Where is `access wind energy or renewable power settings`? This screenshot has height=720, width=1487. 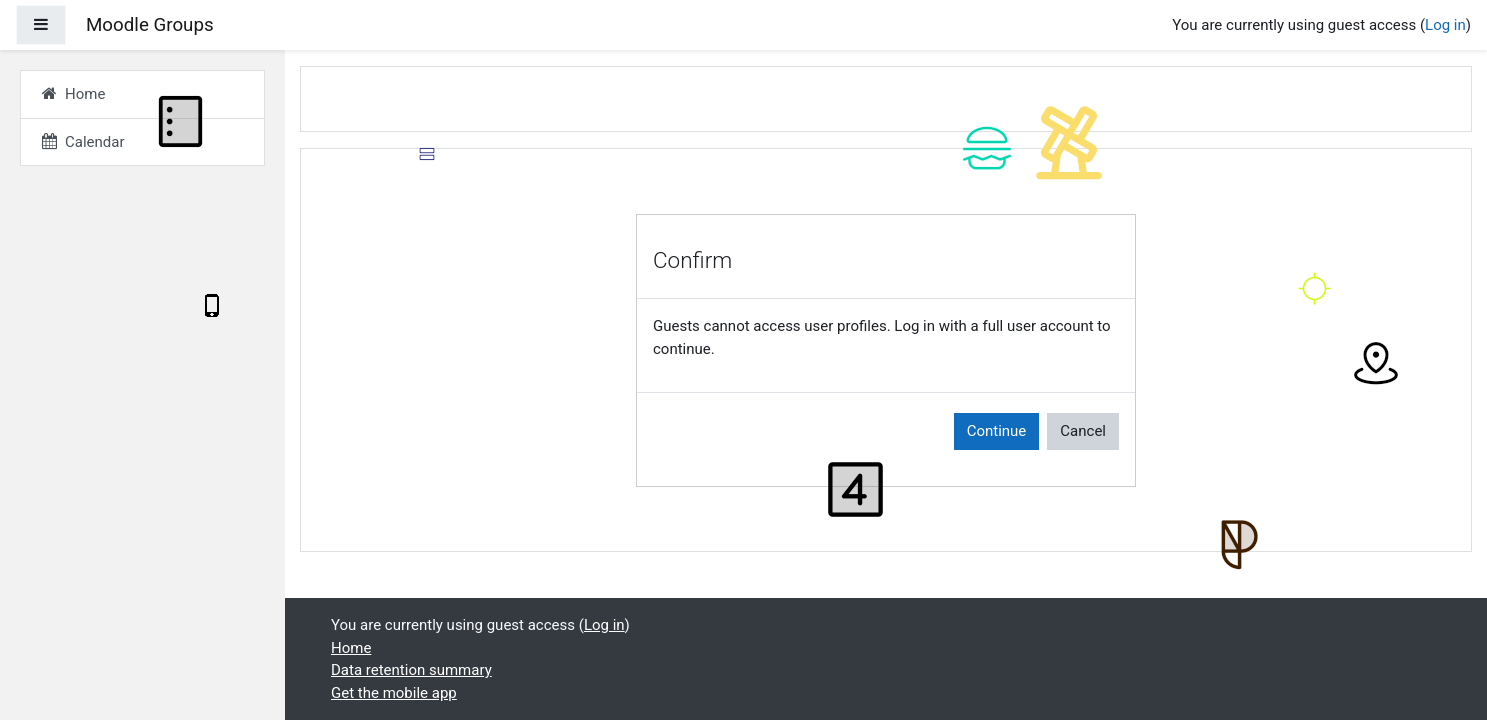 access wind energy or renewable power settings is located at coordinates (1069, 144).